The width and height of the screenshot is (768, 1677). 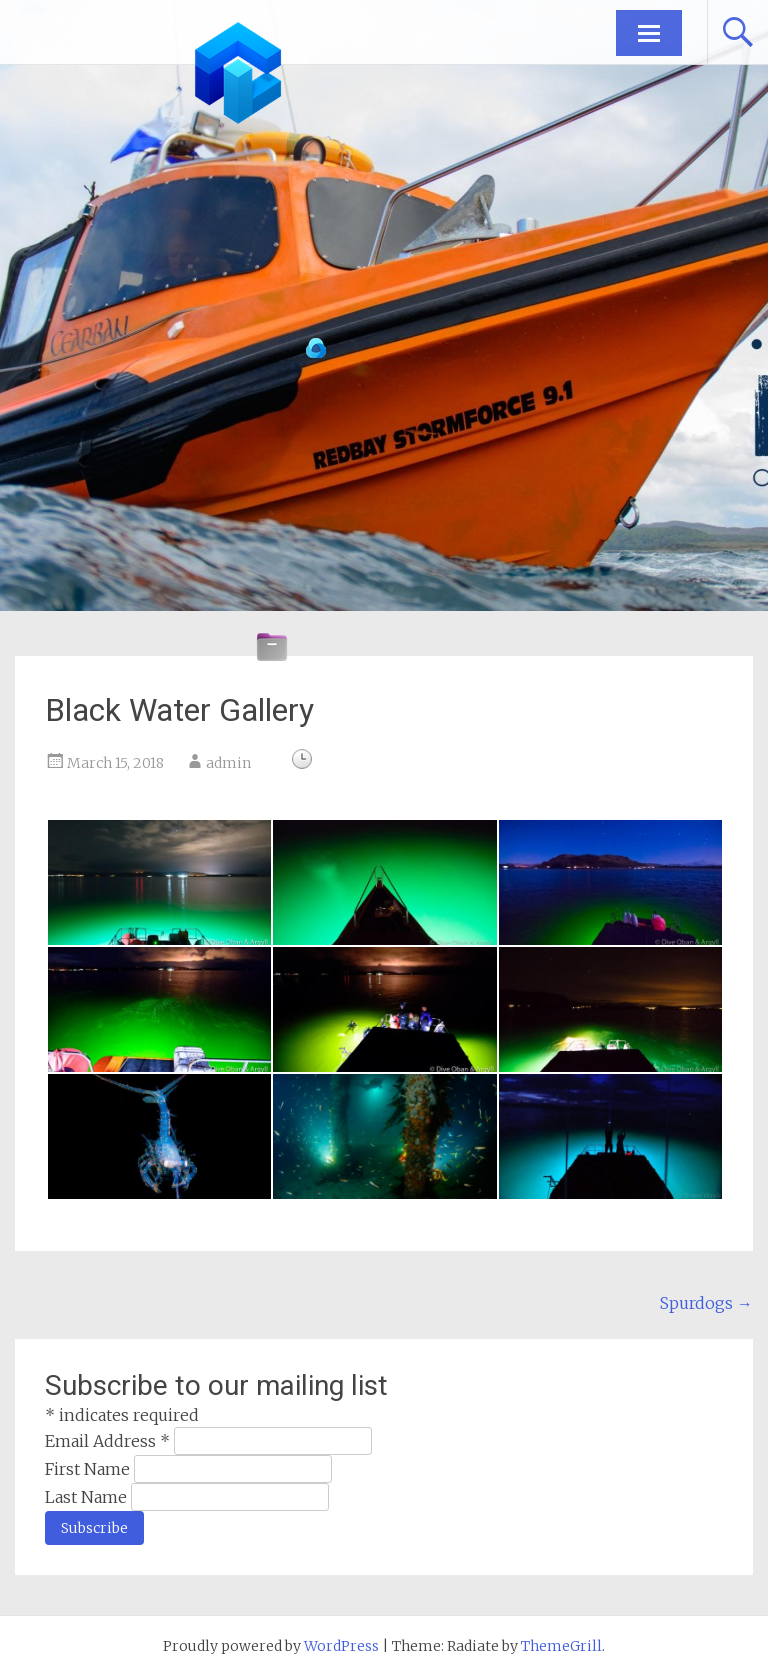 What do you see at coordinates (238, 73) in the screenshot?
I see `open microsoft maquette app` at bounding box center [238, 73].